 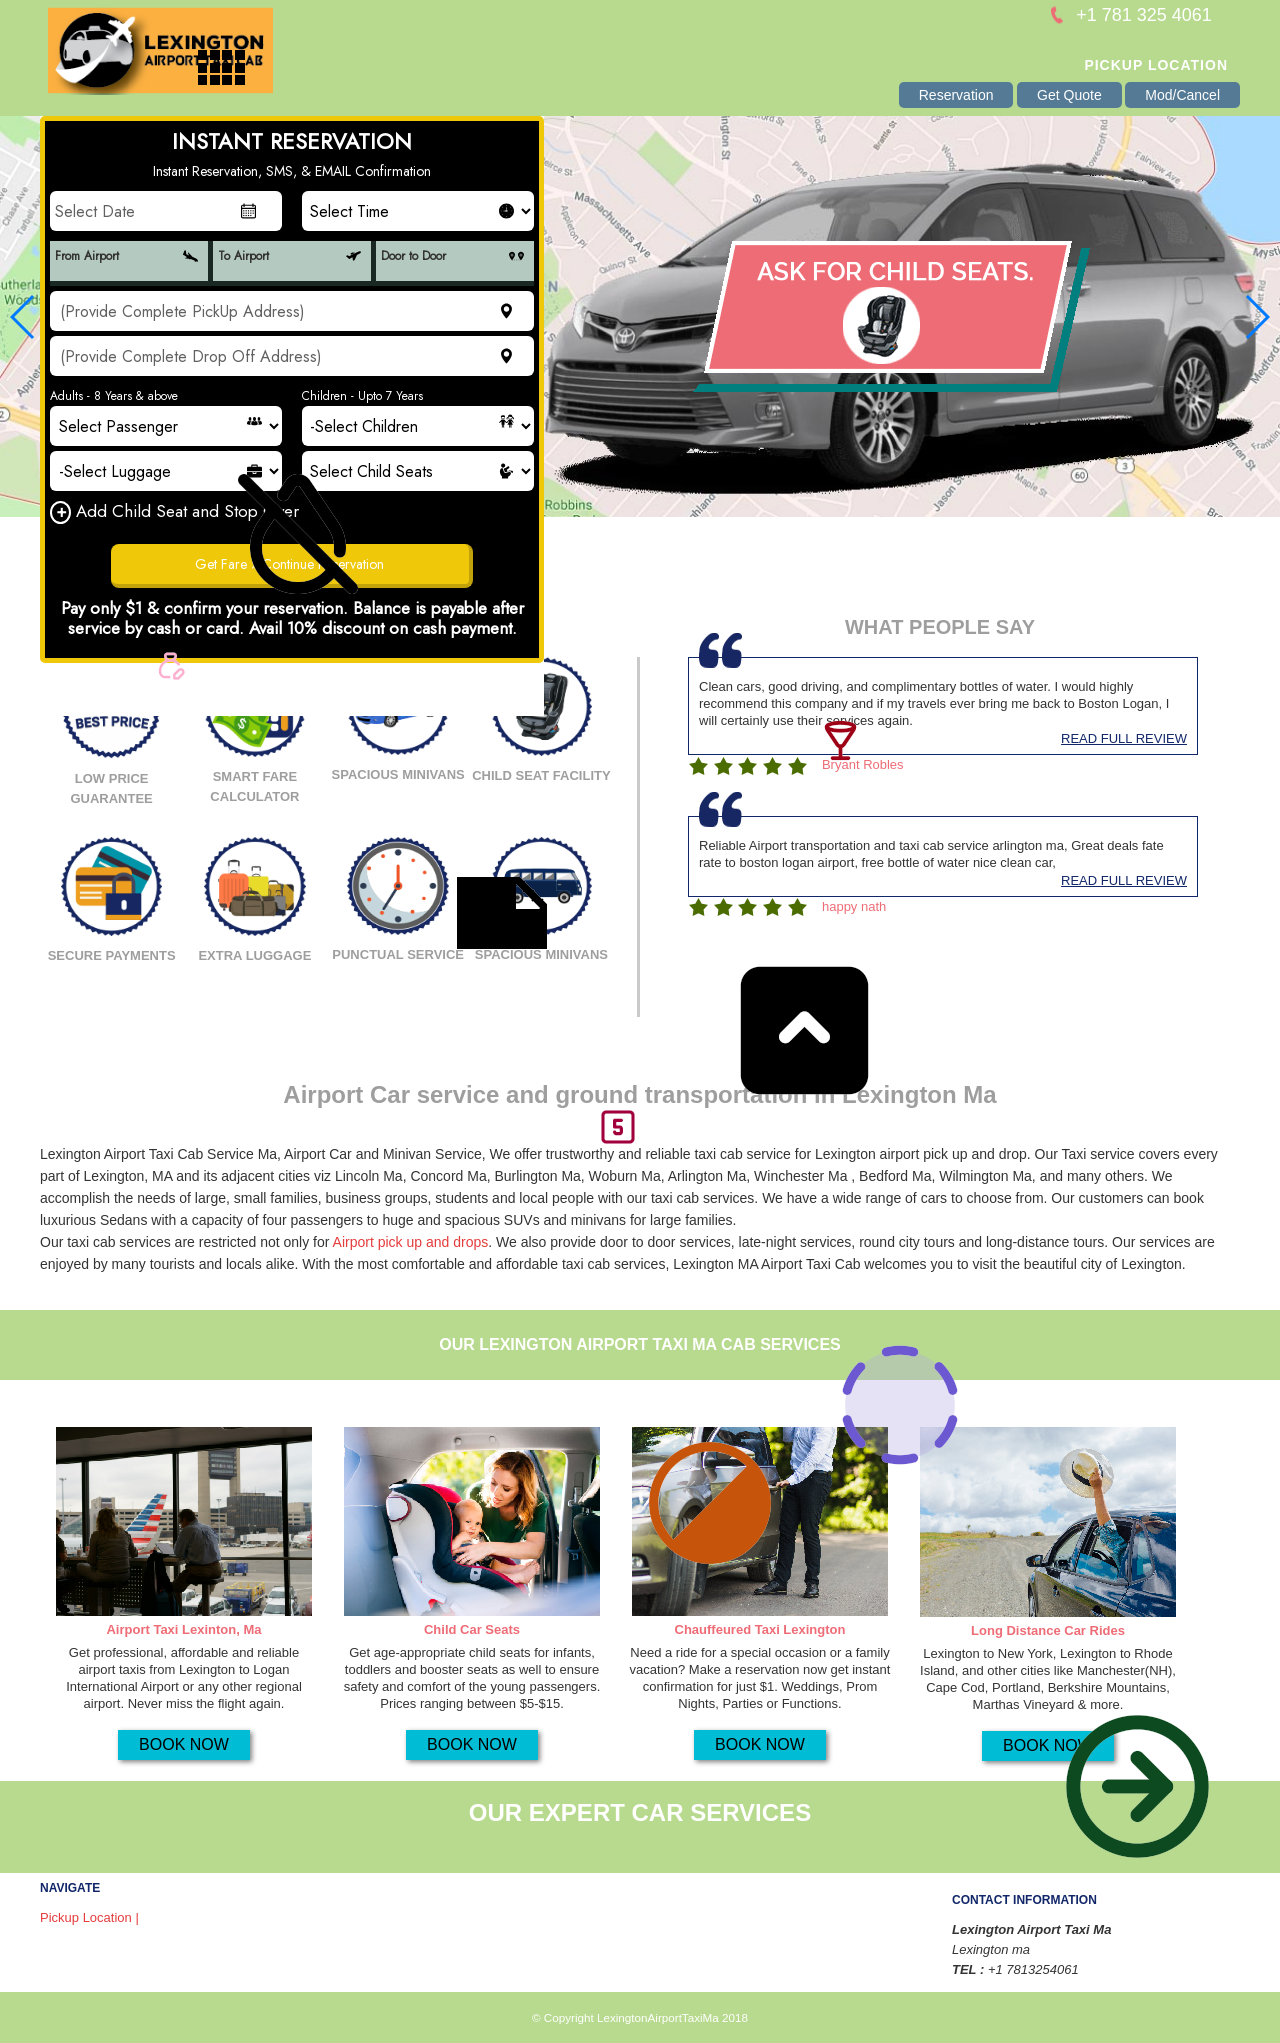 I want to click on toggle contrast or dark/light mode, so click(x=710, y=1503).